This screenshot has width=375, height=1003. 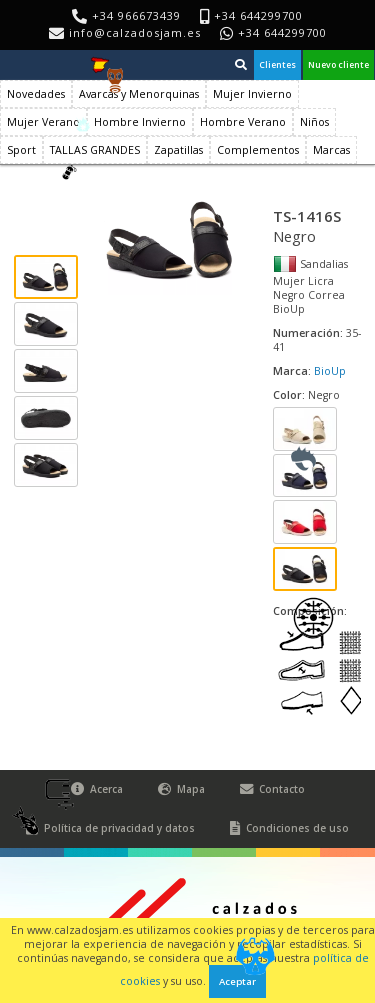 I want to click on access cage or enclosure settings in a game, so click(x=313, y=617).